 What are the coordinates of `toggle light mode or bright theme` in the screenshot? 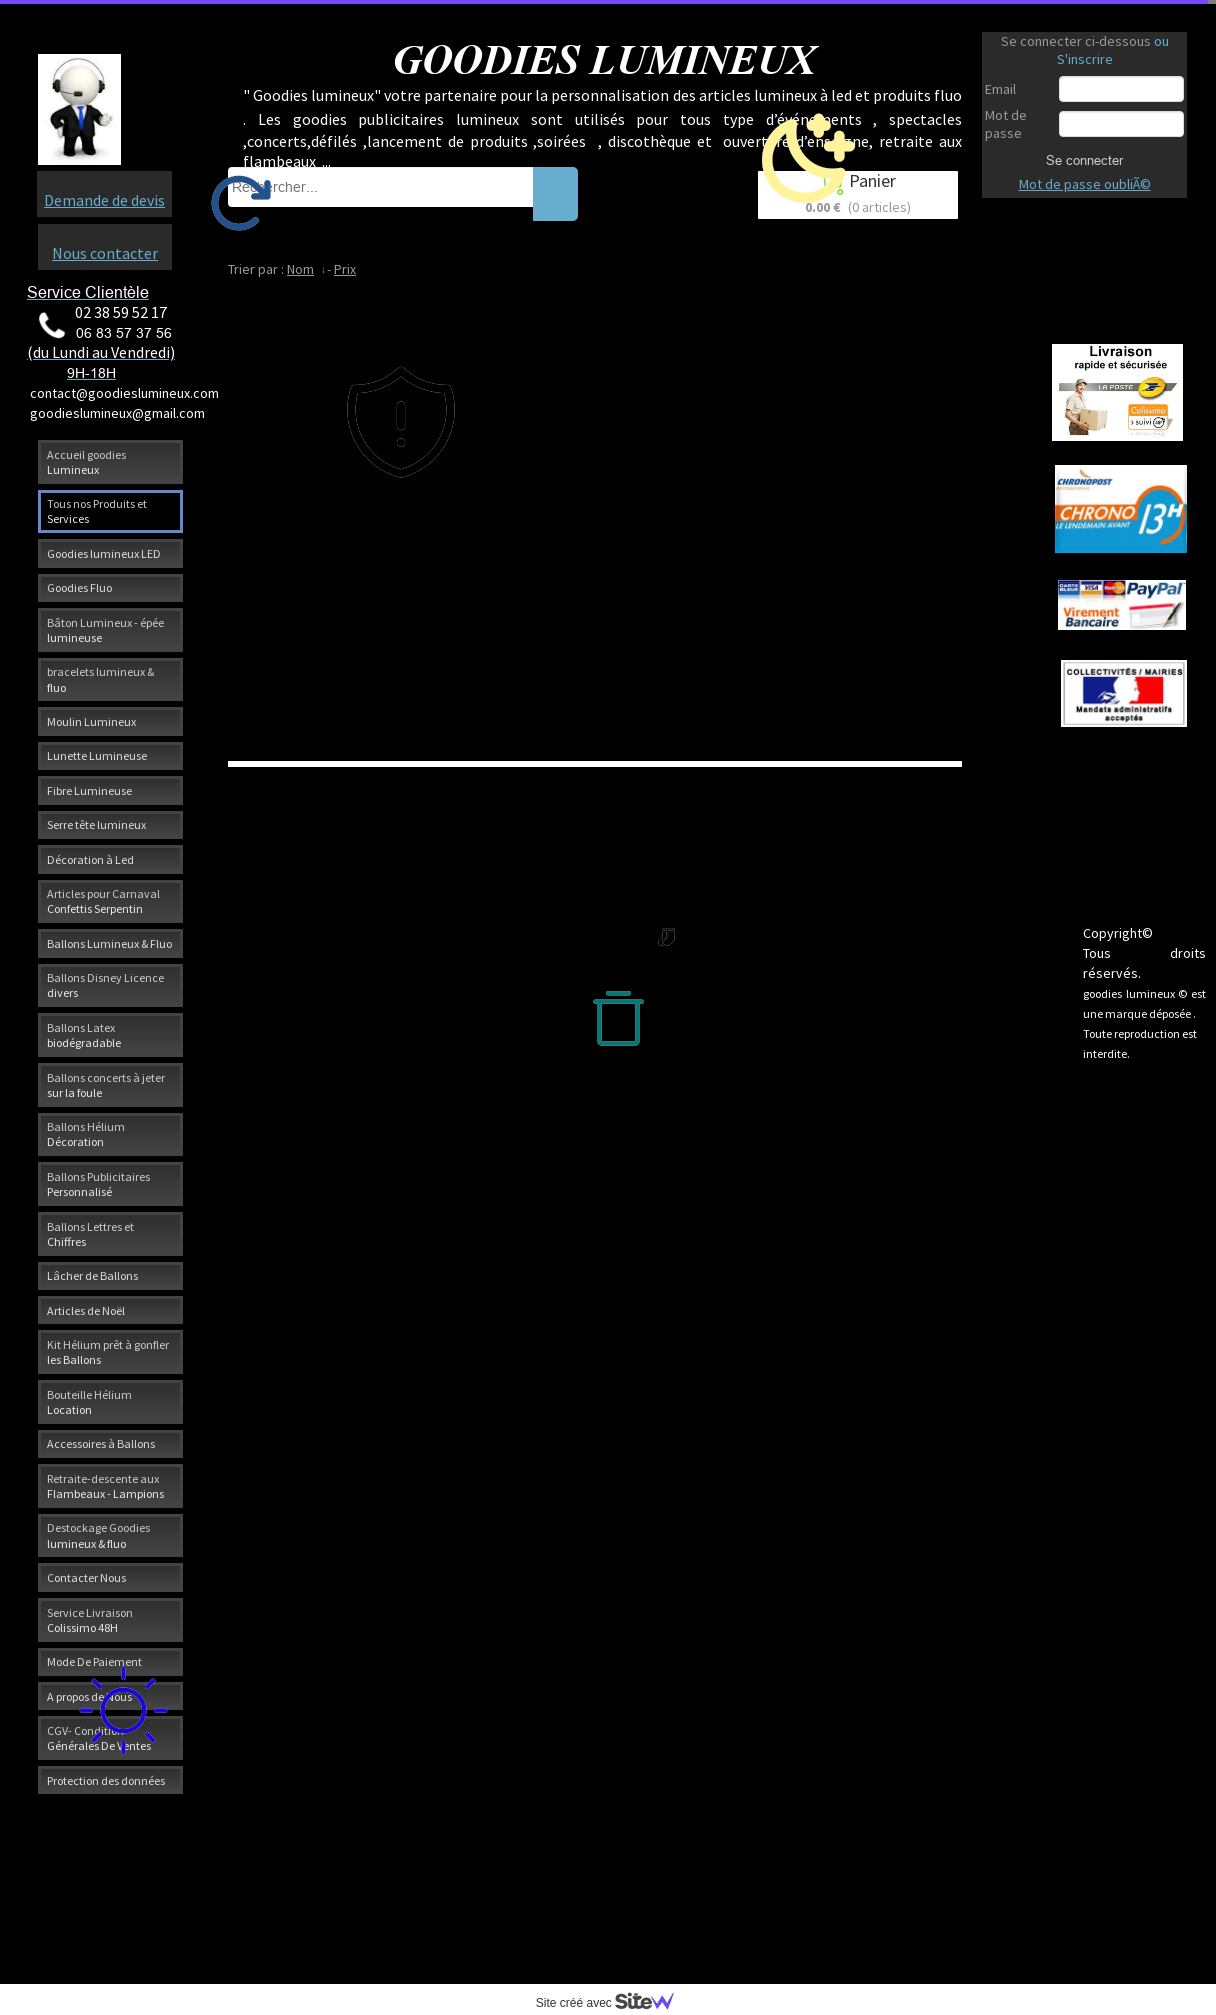 It's located at (123, 1710).